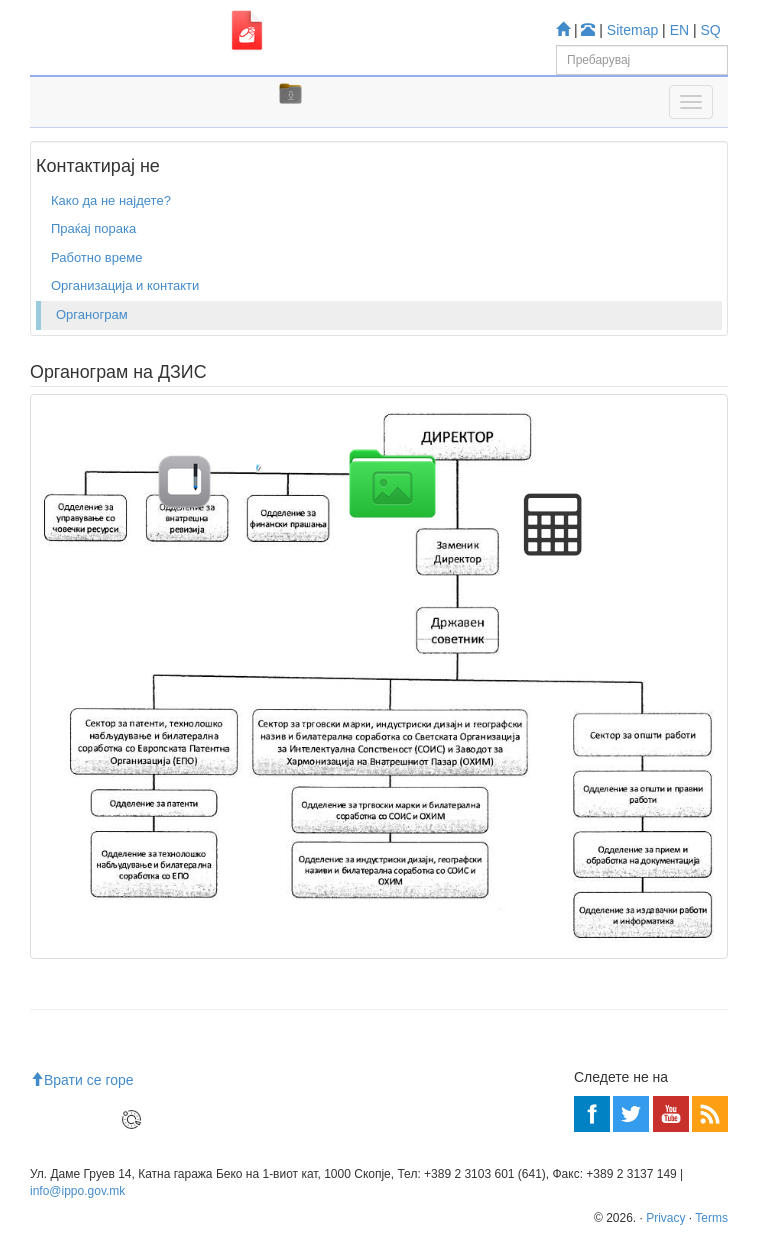  I want to click on open revolt chat application, so click(131, 1119).